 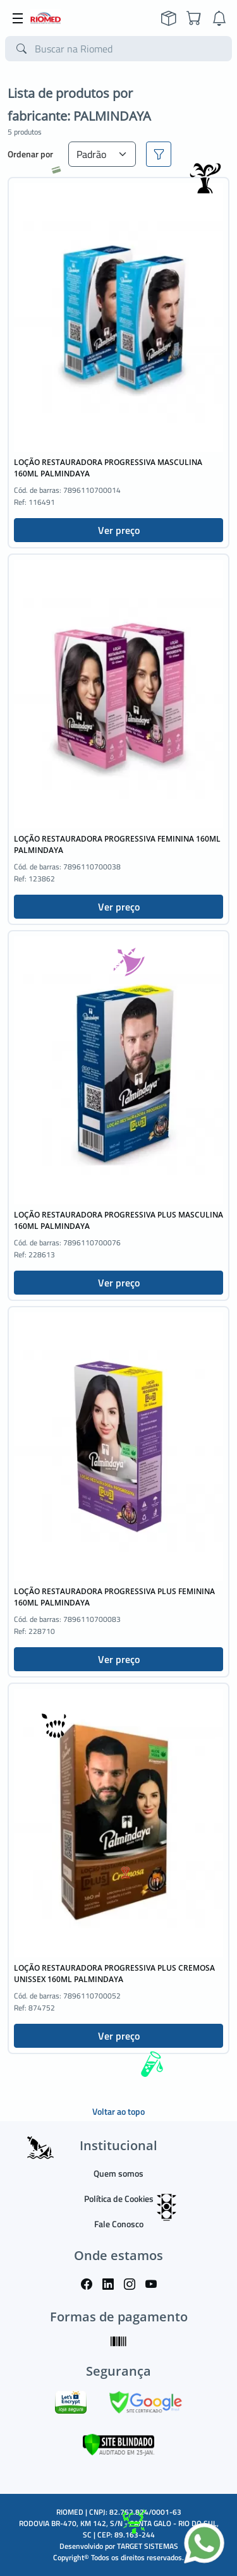 What do you see at coordinates (54, 1725) in the screenshot?
I see `indicates a dangerous creature or enemy type` at bounding box center [54, 1725].